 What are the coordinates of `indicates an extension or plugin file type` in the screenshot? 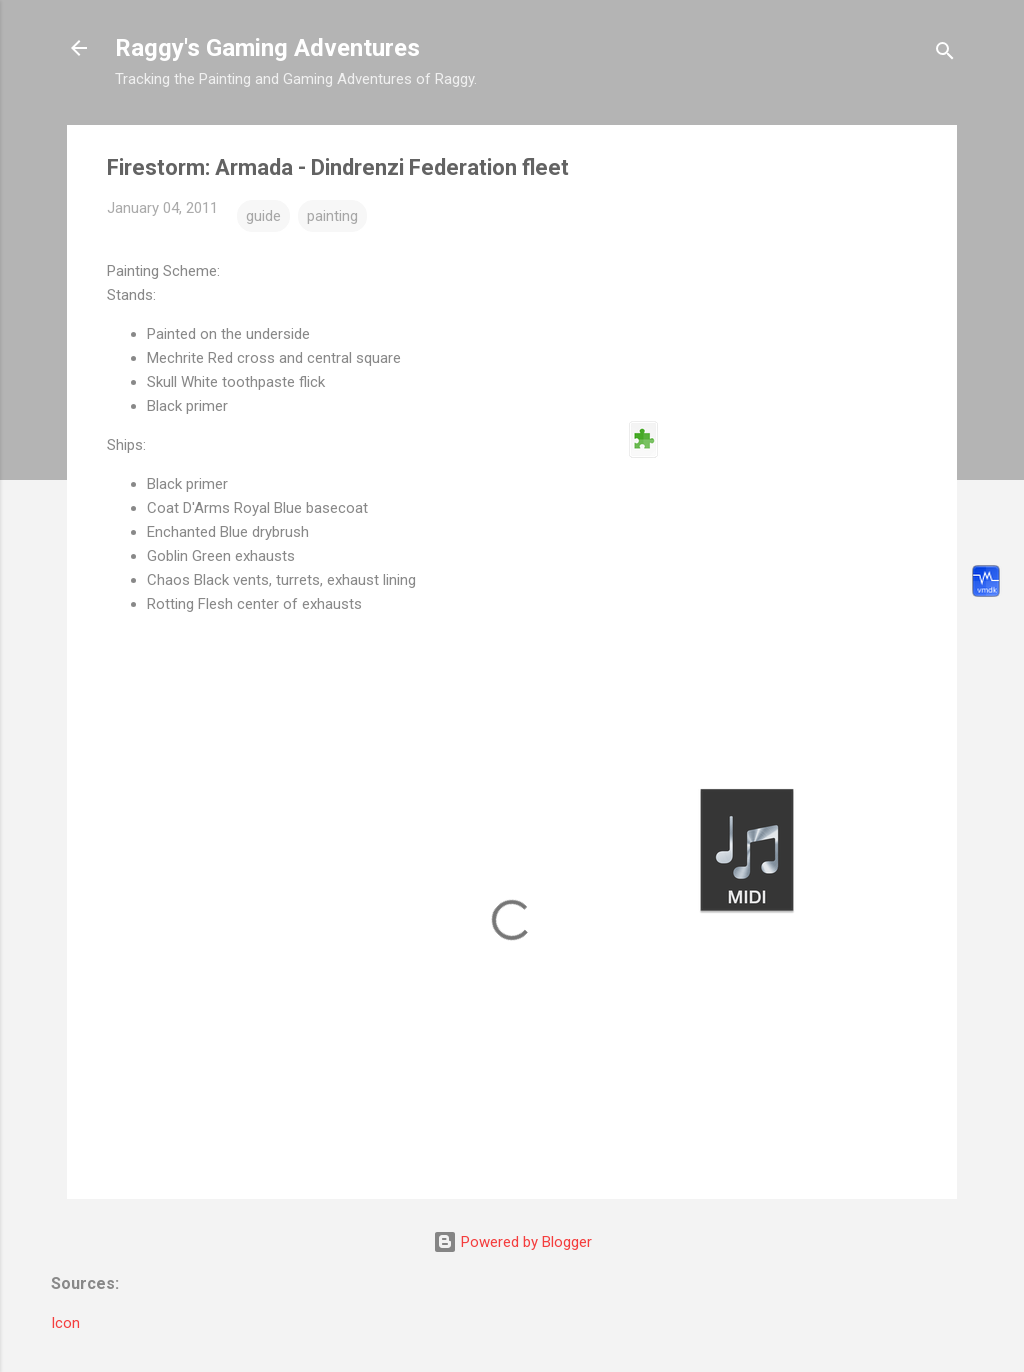 It's located at (643, 439).